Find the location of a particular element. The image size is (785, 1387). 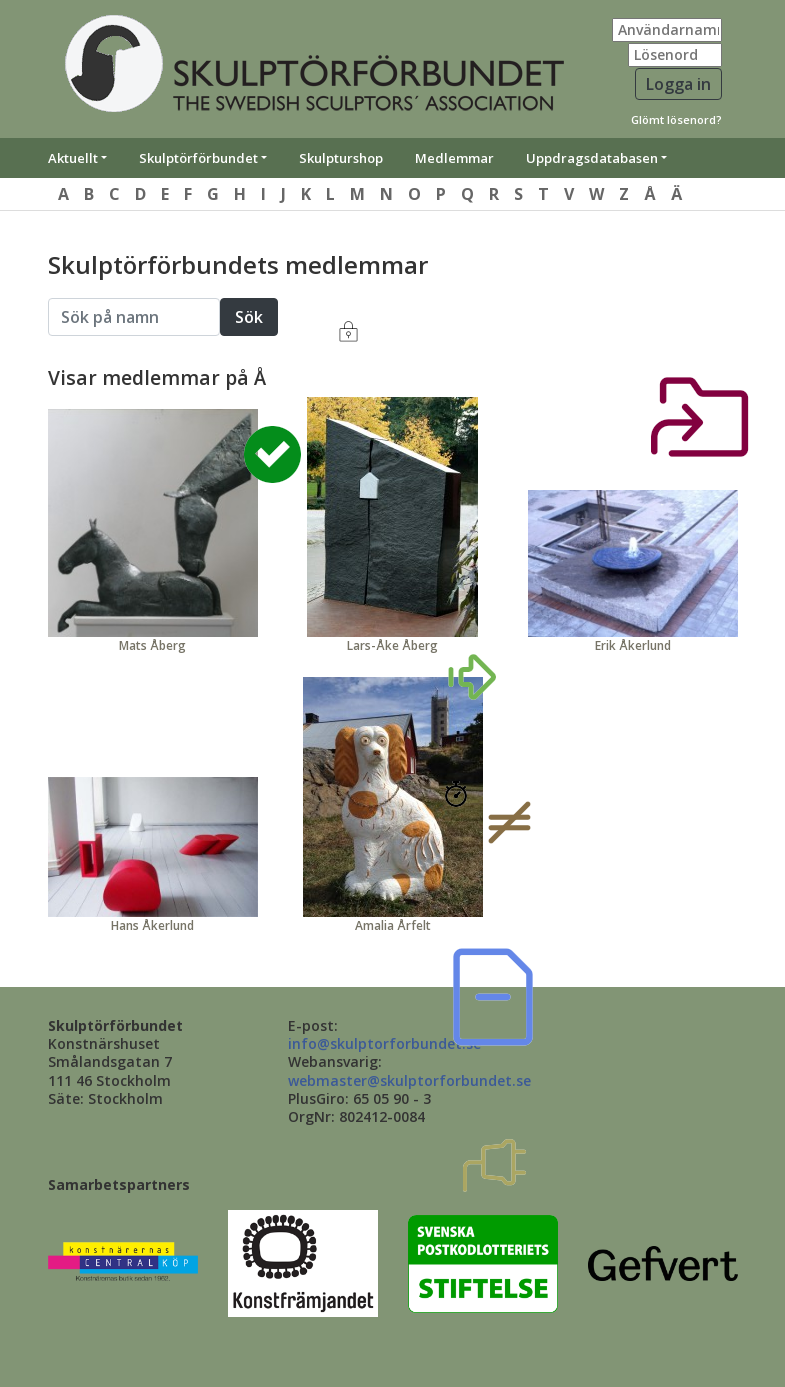

start or stop a timer is located at coordinates (456, 794).